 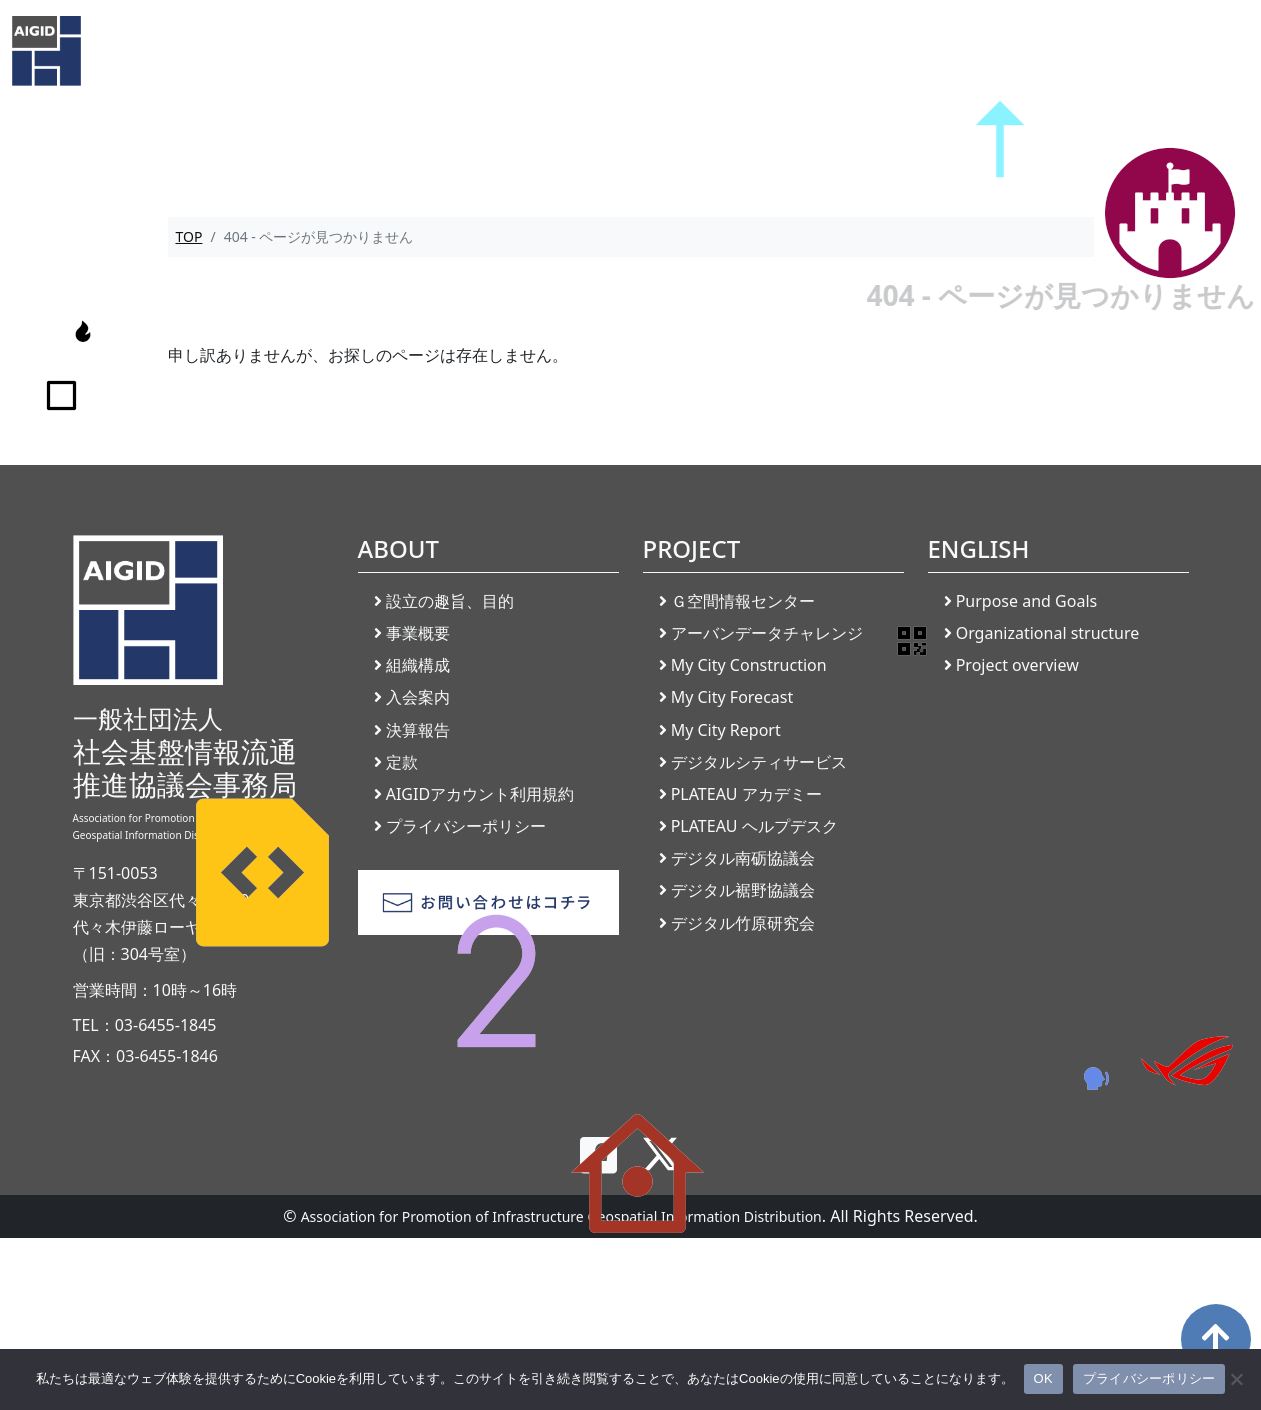 I want to click on scan or generate a QR code, so click(x=912, y=641).